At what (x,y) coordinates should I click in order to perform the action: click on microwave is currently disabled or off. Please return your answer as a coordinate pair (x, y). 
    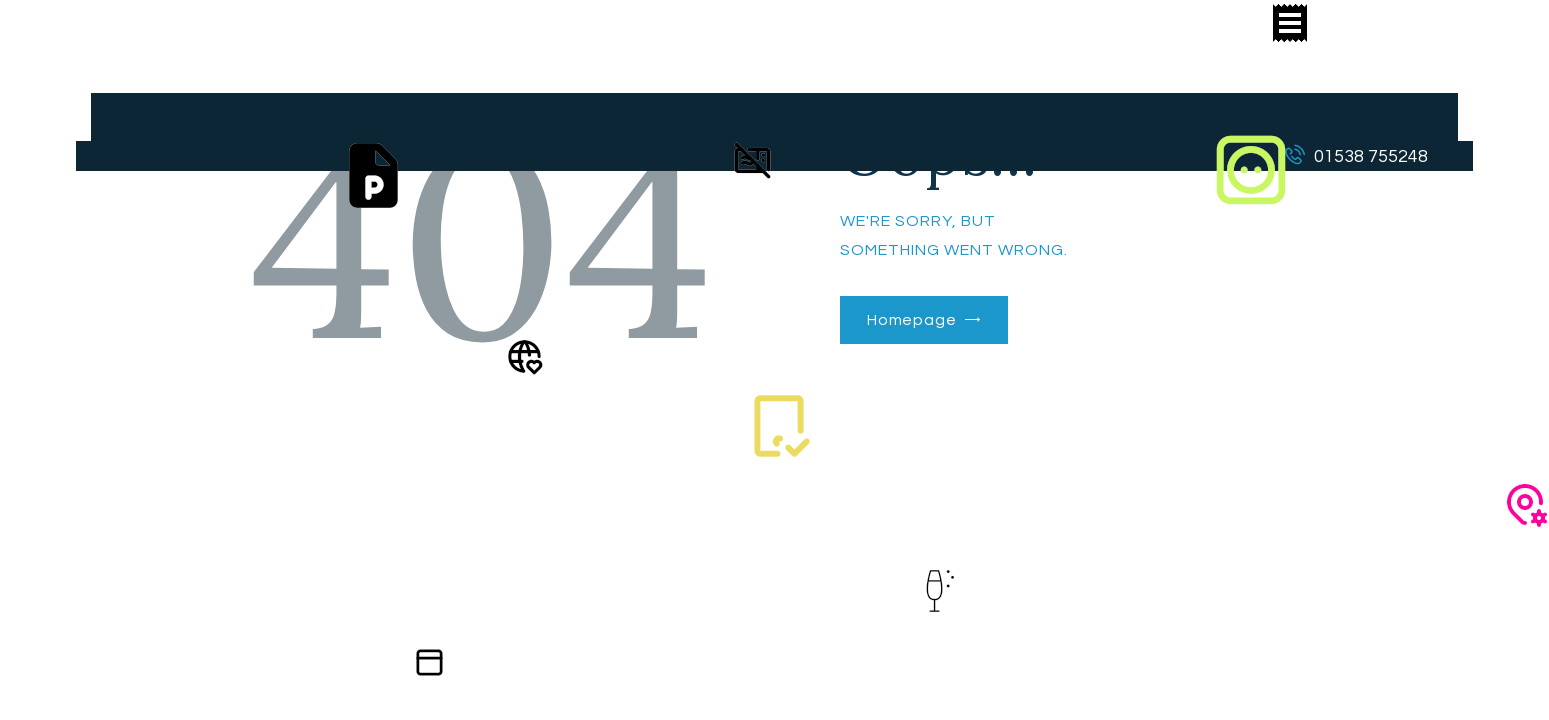
    Looking at the image, I should click on (752, 160).